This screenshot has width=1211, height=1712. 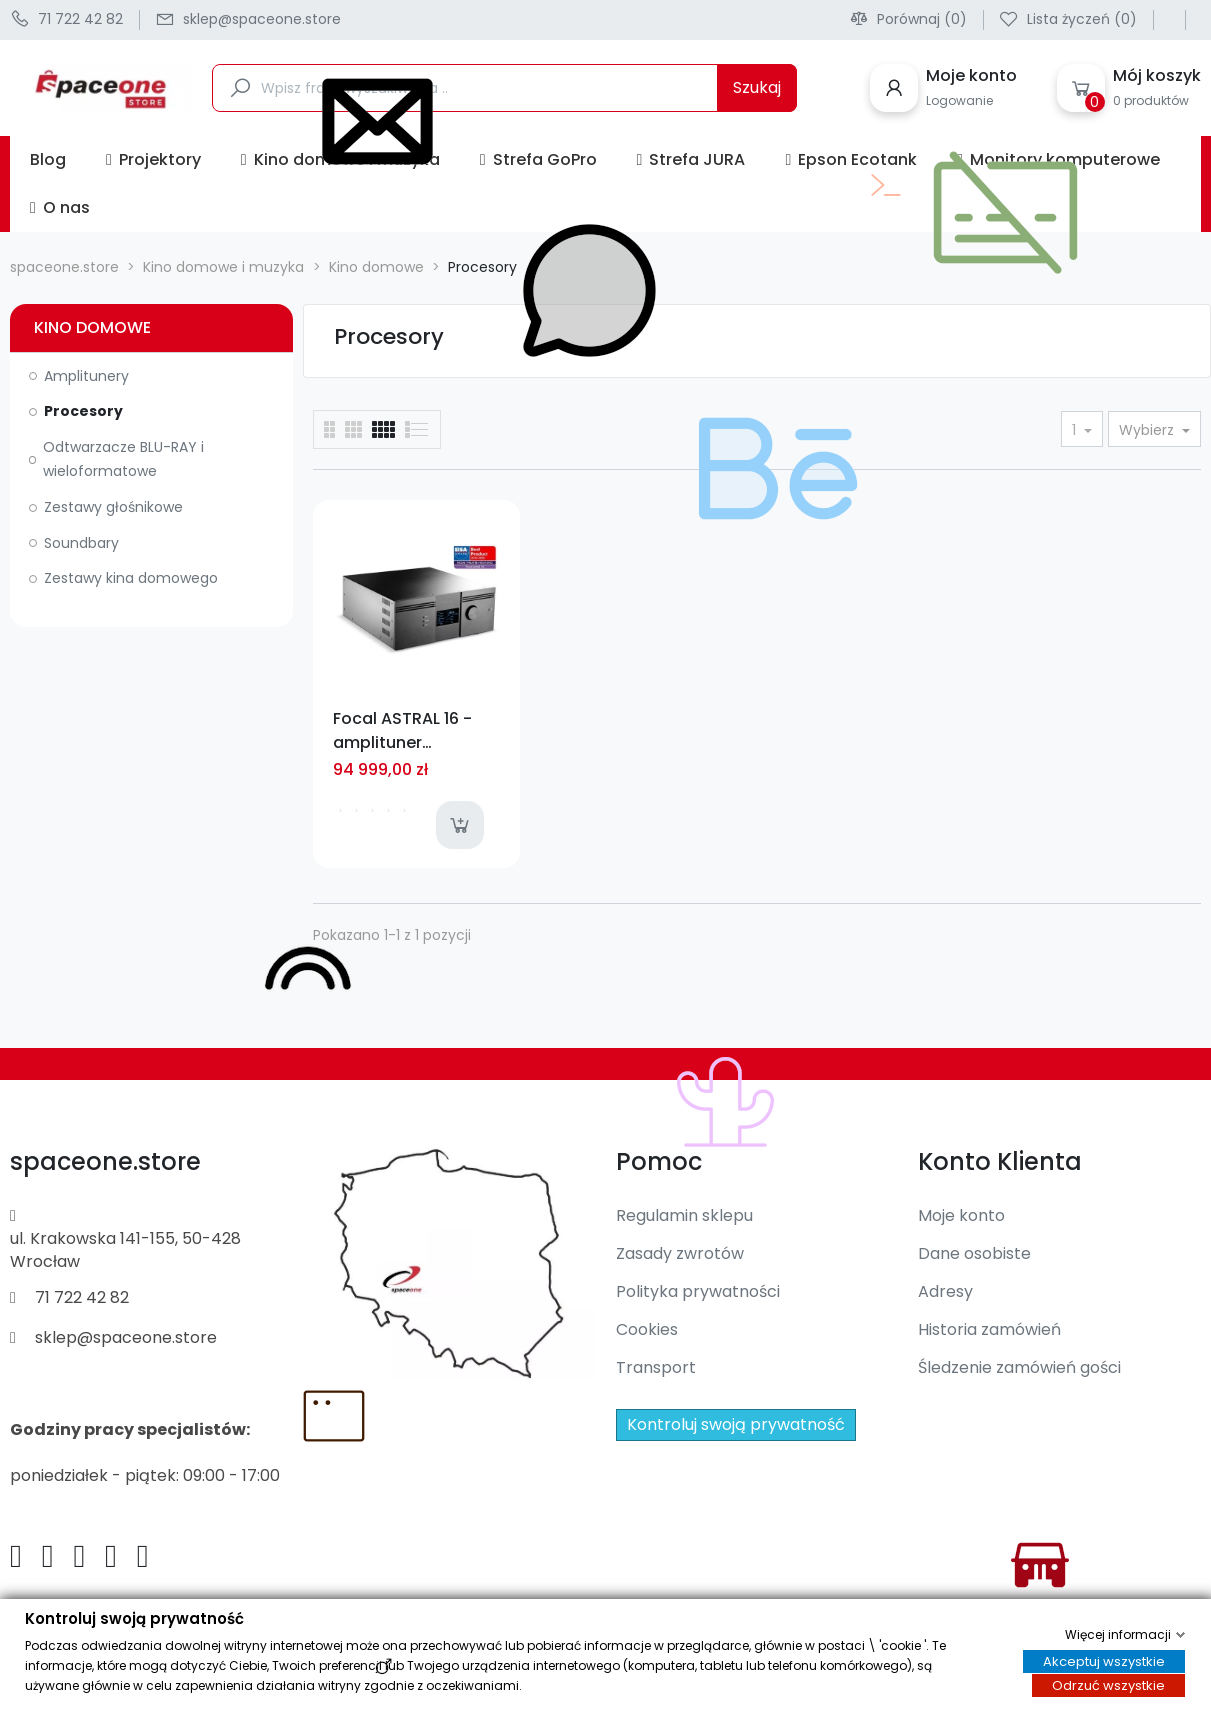 What do you see at coordinates (725, 1105) in the screenshot?
I see `indicates desert or arid climate theme` at bounding box center [725, 1105].